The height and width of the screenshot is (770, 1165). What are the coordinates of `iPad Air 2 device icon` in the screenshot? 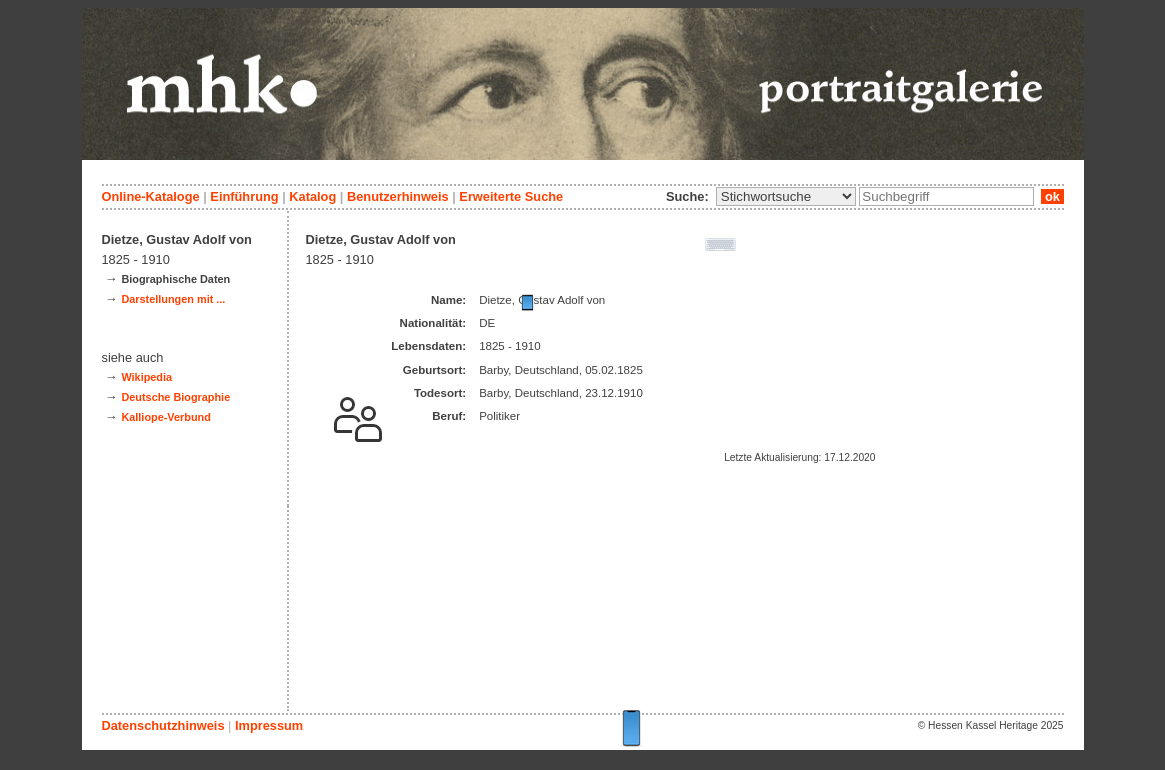 It's located at (527, 302).